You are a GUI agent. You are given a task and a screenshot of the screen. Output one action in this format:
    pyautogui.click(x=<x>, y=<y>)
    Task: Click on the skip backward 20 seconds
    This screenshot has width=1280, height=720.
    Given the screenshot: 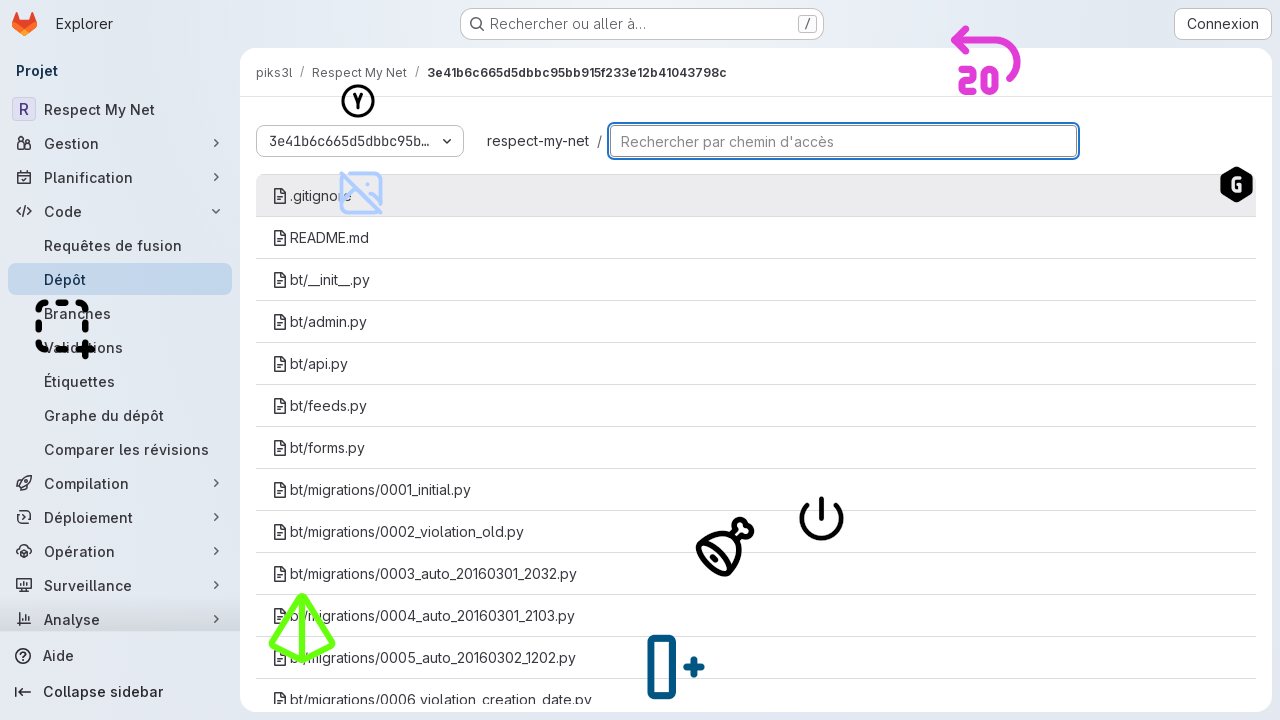 What is the action you would take?
    pyautogui.click(x=984, y=62)
    